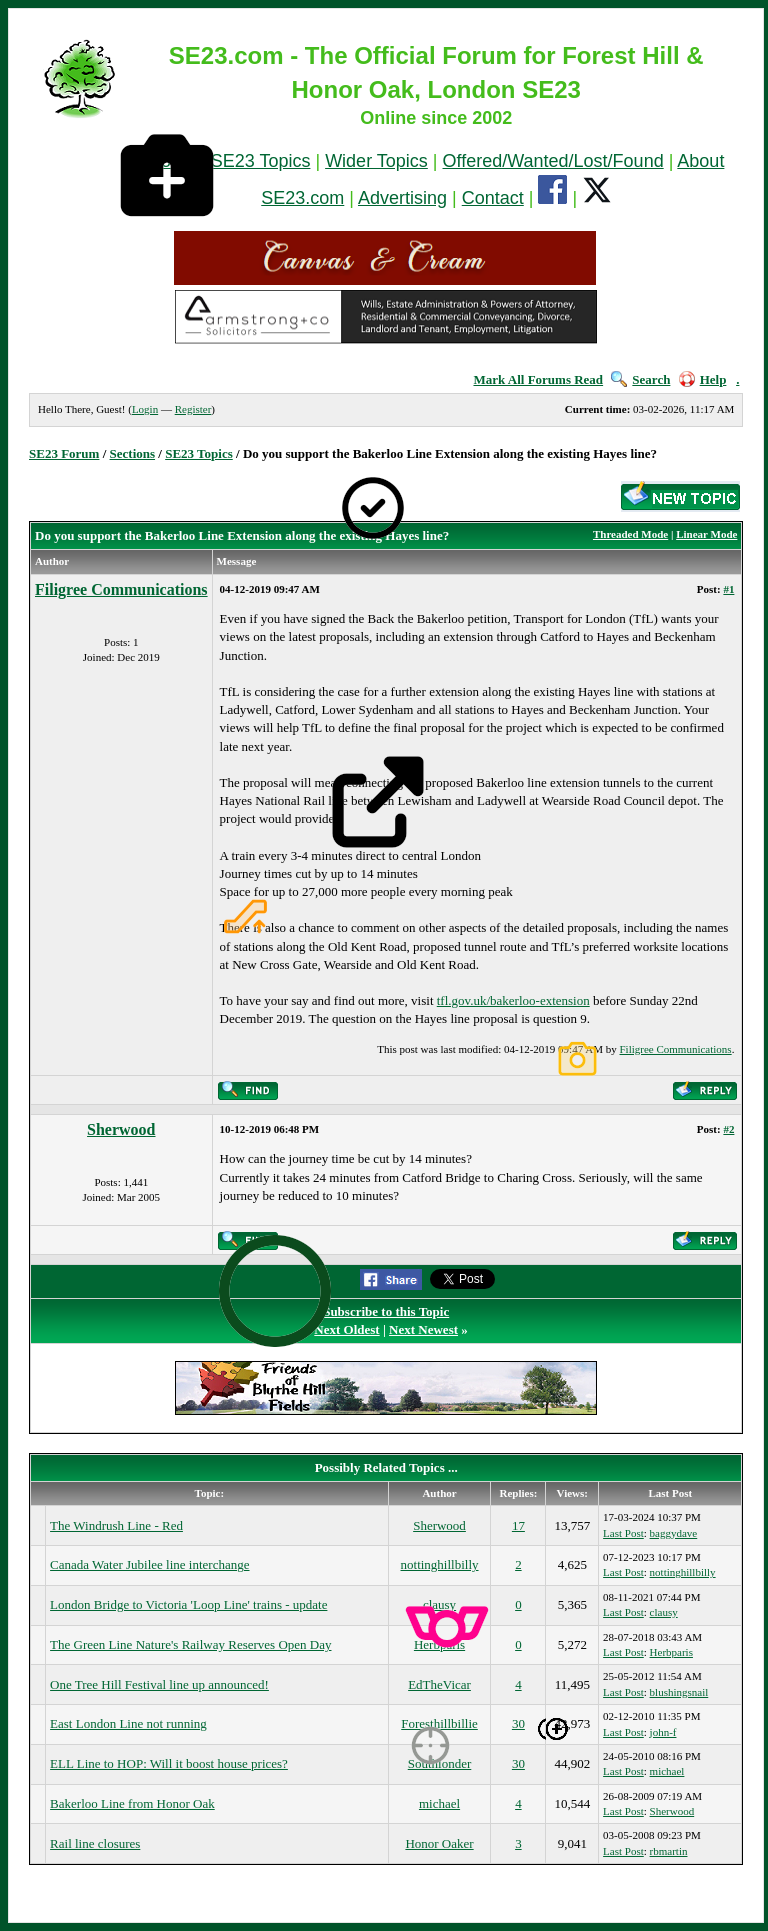 Image resolution: width=768 pixels, height=1931 pixels. I want to click on open link in a new tab or window, so click(378, 802).